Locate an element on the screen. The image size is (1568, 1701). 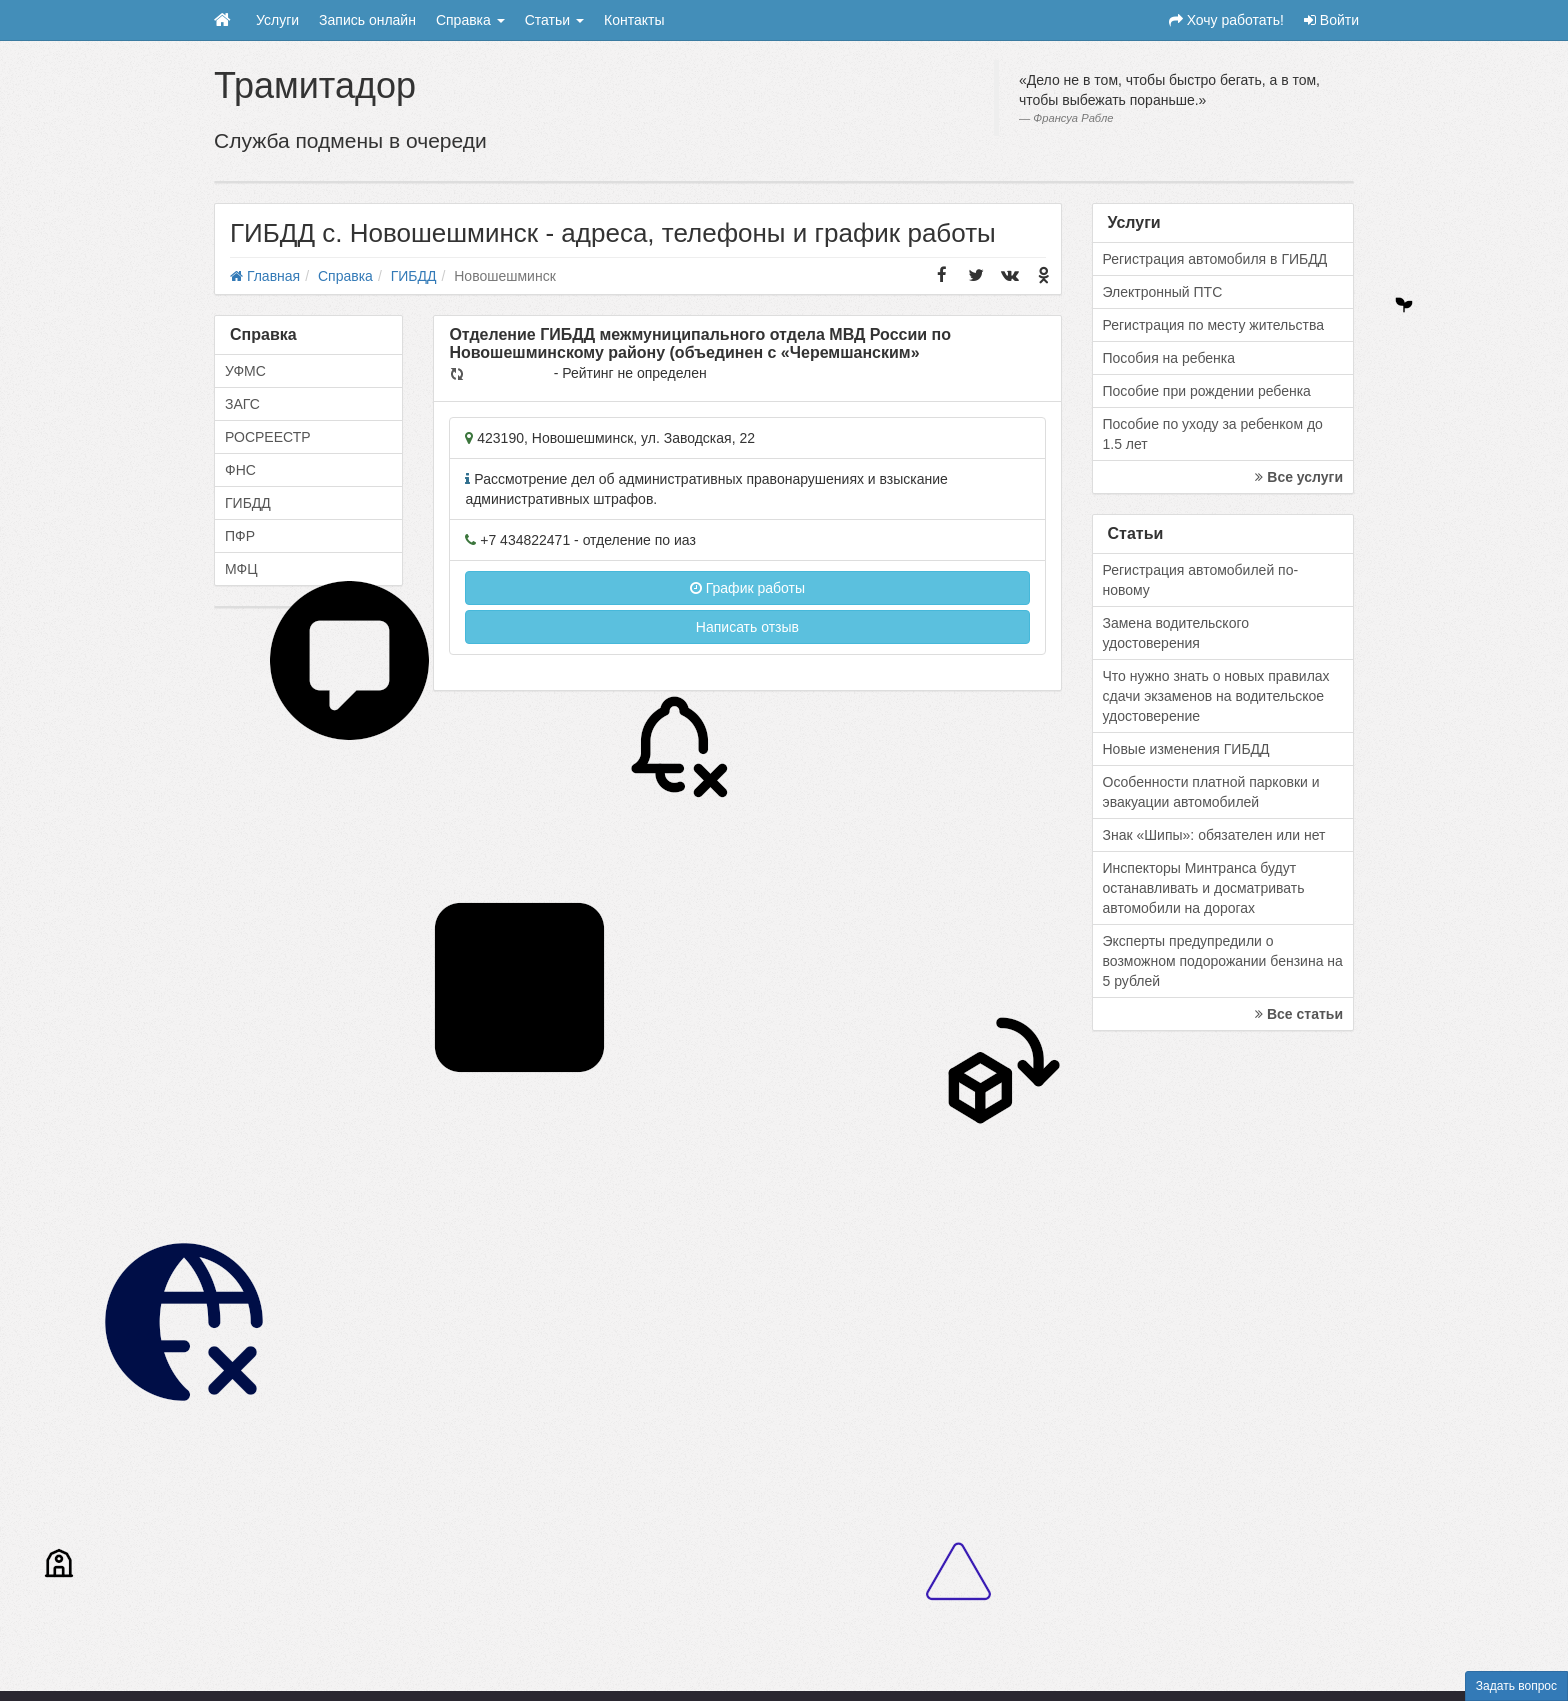
play or start media content is located at coordinates (958, 1572).